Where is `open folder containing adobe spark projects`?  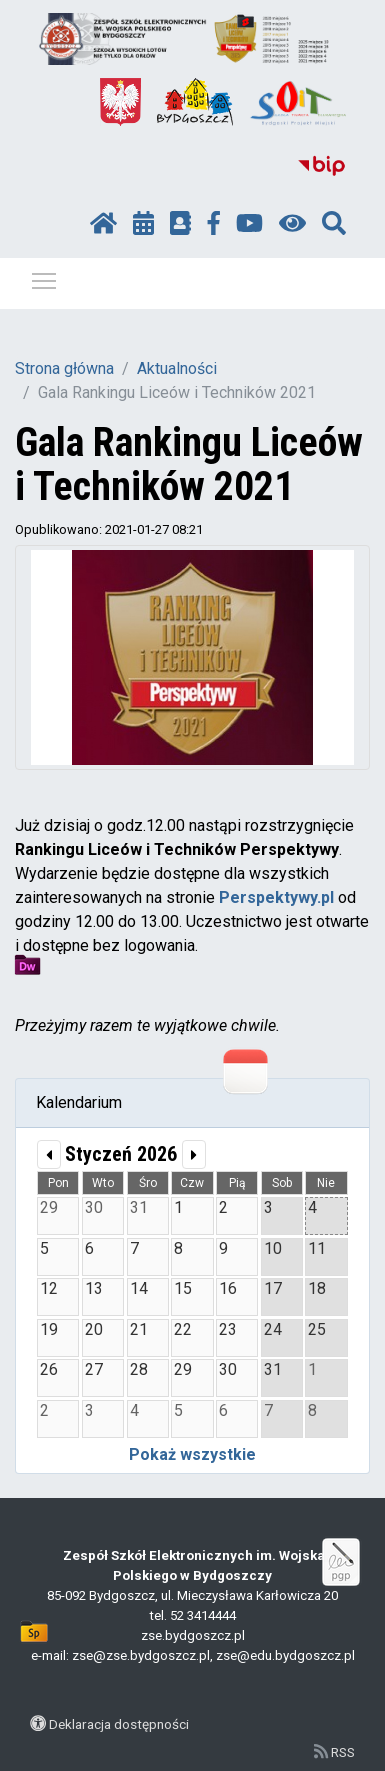 open folder containing adobe spark projects is located at coordinates (34, 1632).